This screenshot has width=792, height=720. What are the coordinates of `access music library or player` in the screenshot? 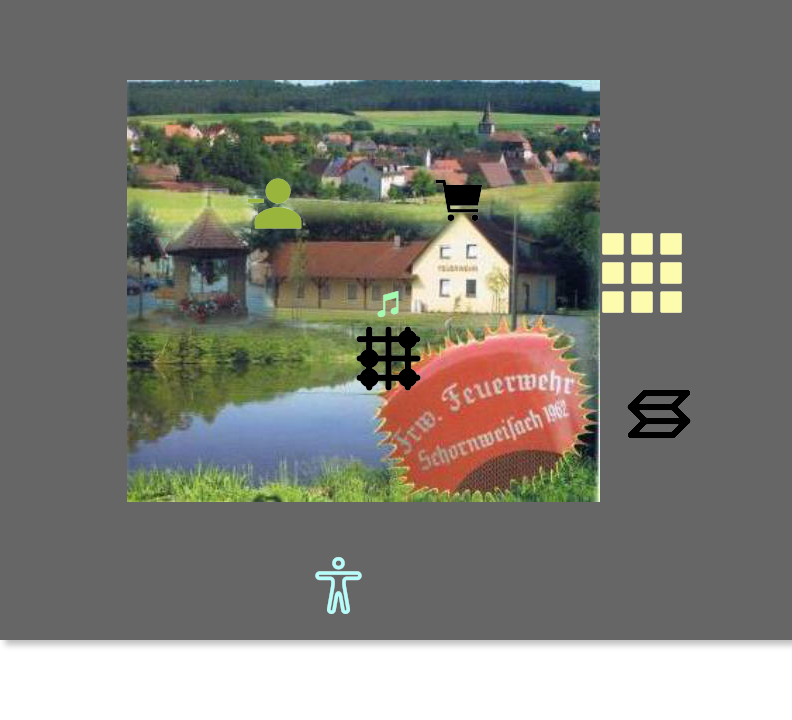 It's located at (388, 304).